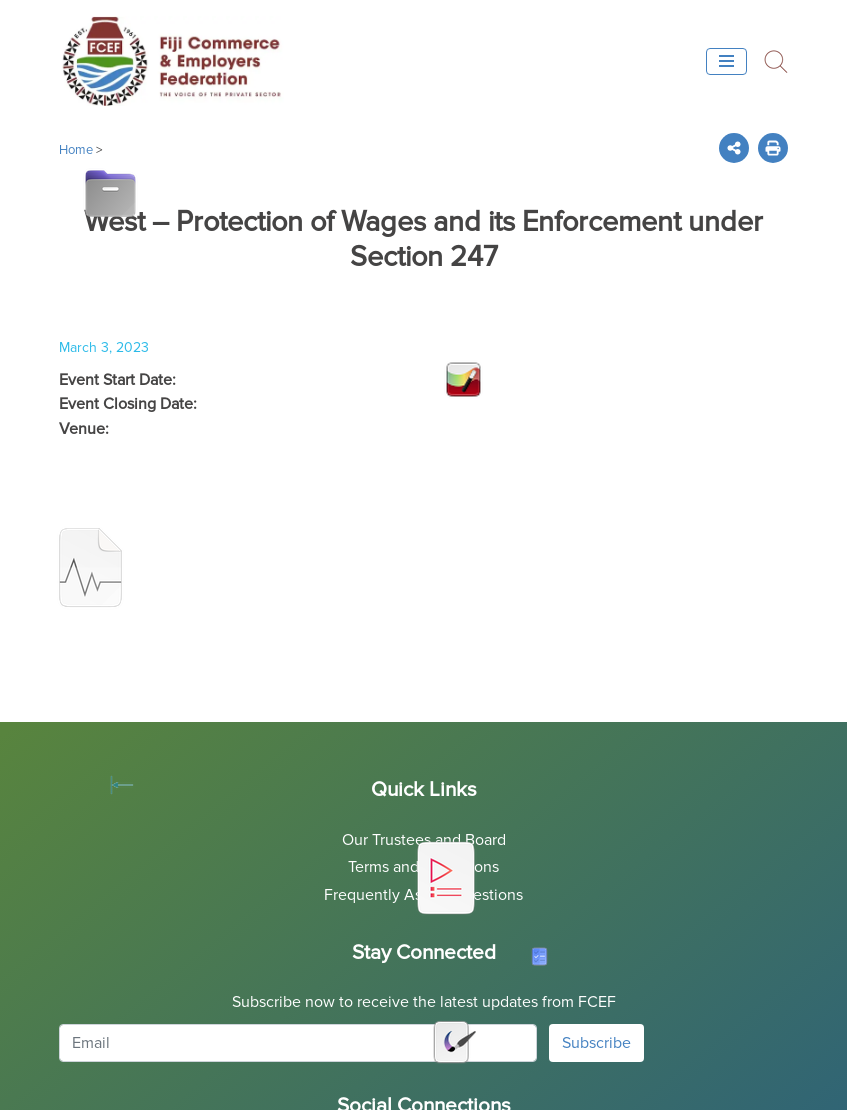 Image resolution: width=847 pixels, height=1110 pixels. What do you see at coordinates (463, 379) in the screenshot?
I see `open winetricks application` at bounding box center [463, 379].